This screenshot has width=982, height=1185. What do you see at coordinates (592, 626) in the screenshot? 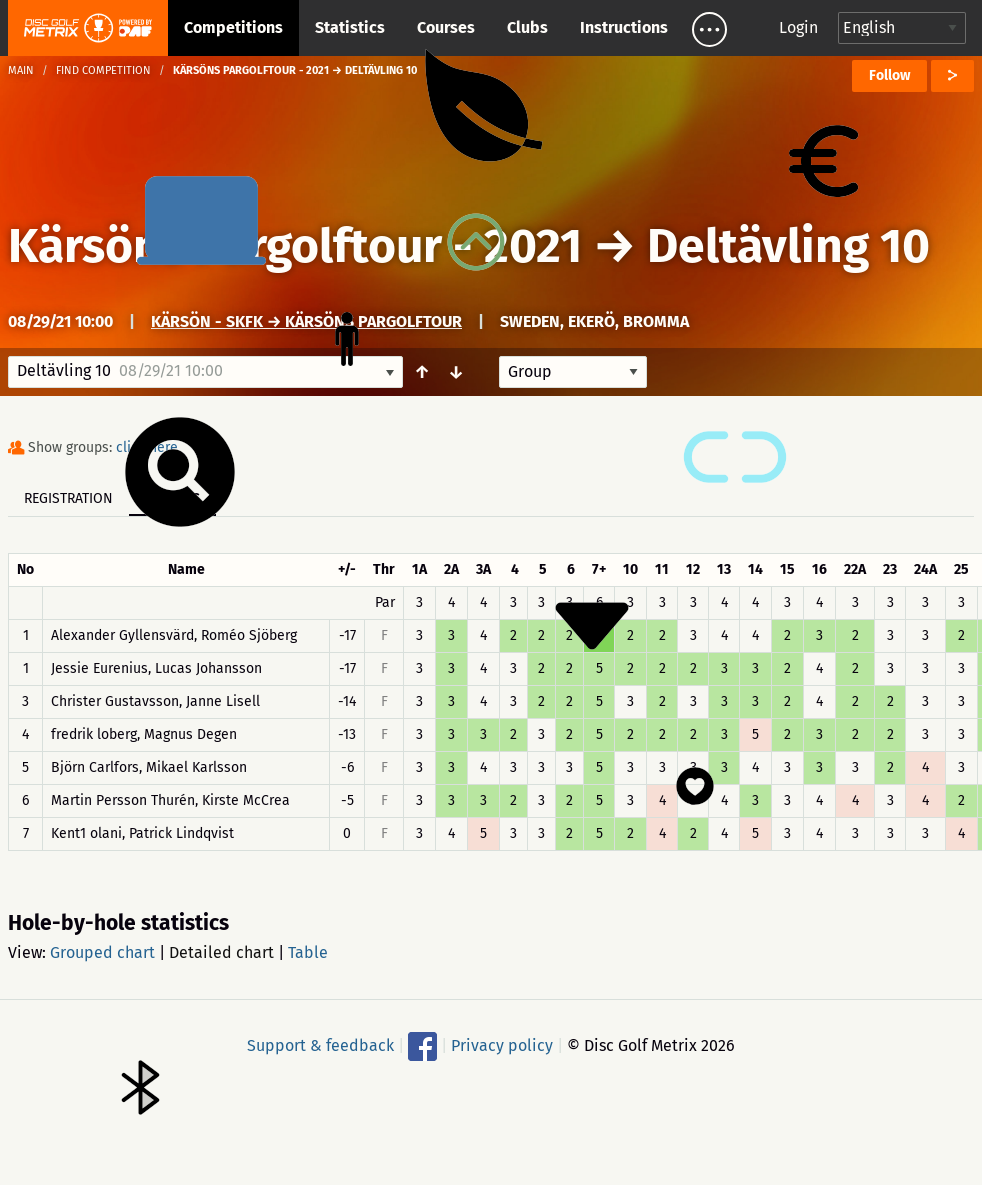
I see `expand a dropdown menu` at bounding box center [592, 626].